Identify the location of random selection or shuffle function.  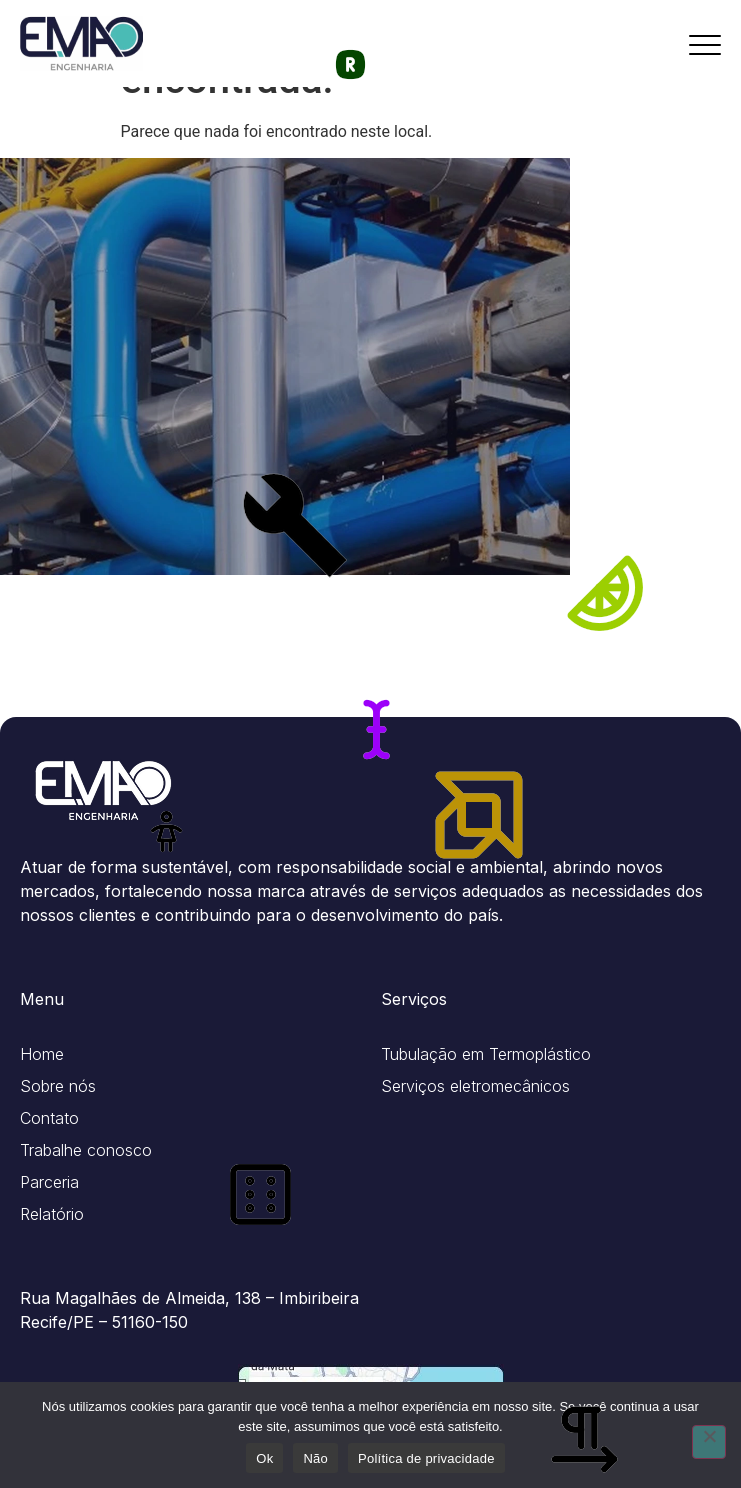
(260, 1194).